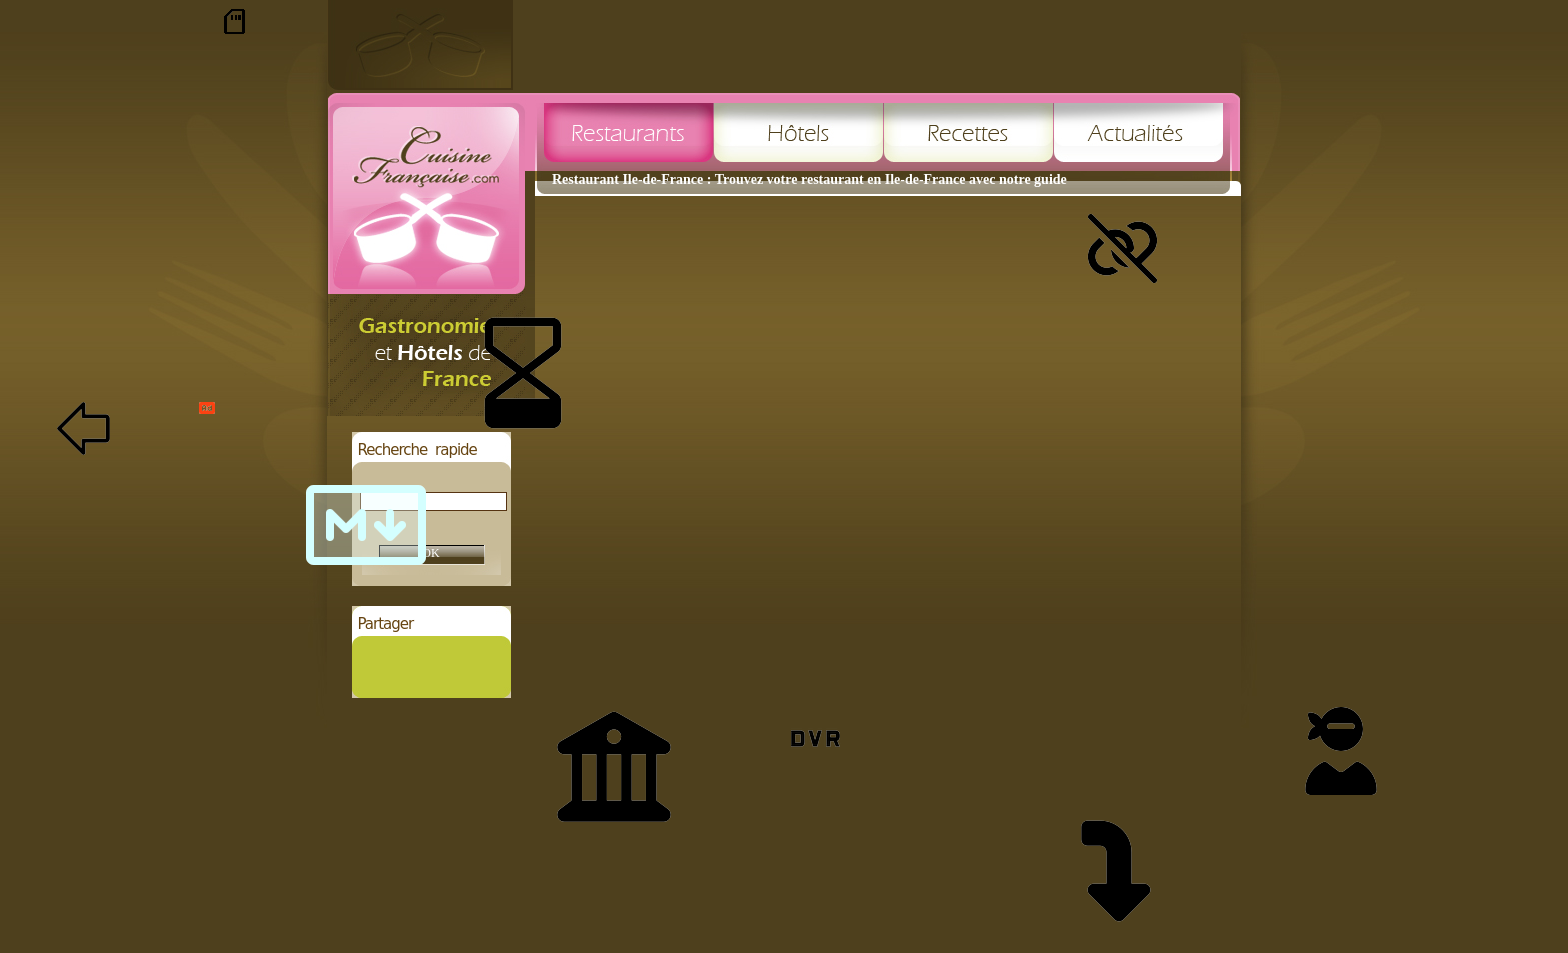 The height and width of the screenshot is (953, 1568). Describe the element at coordinates (207, 408) in the screenshot. I see `indicates sponsored or advertisement content` at that location.